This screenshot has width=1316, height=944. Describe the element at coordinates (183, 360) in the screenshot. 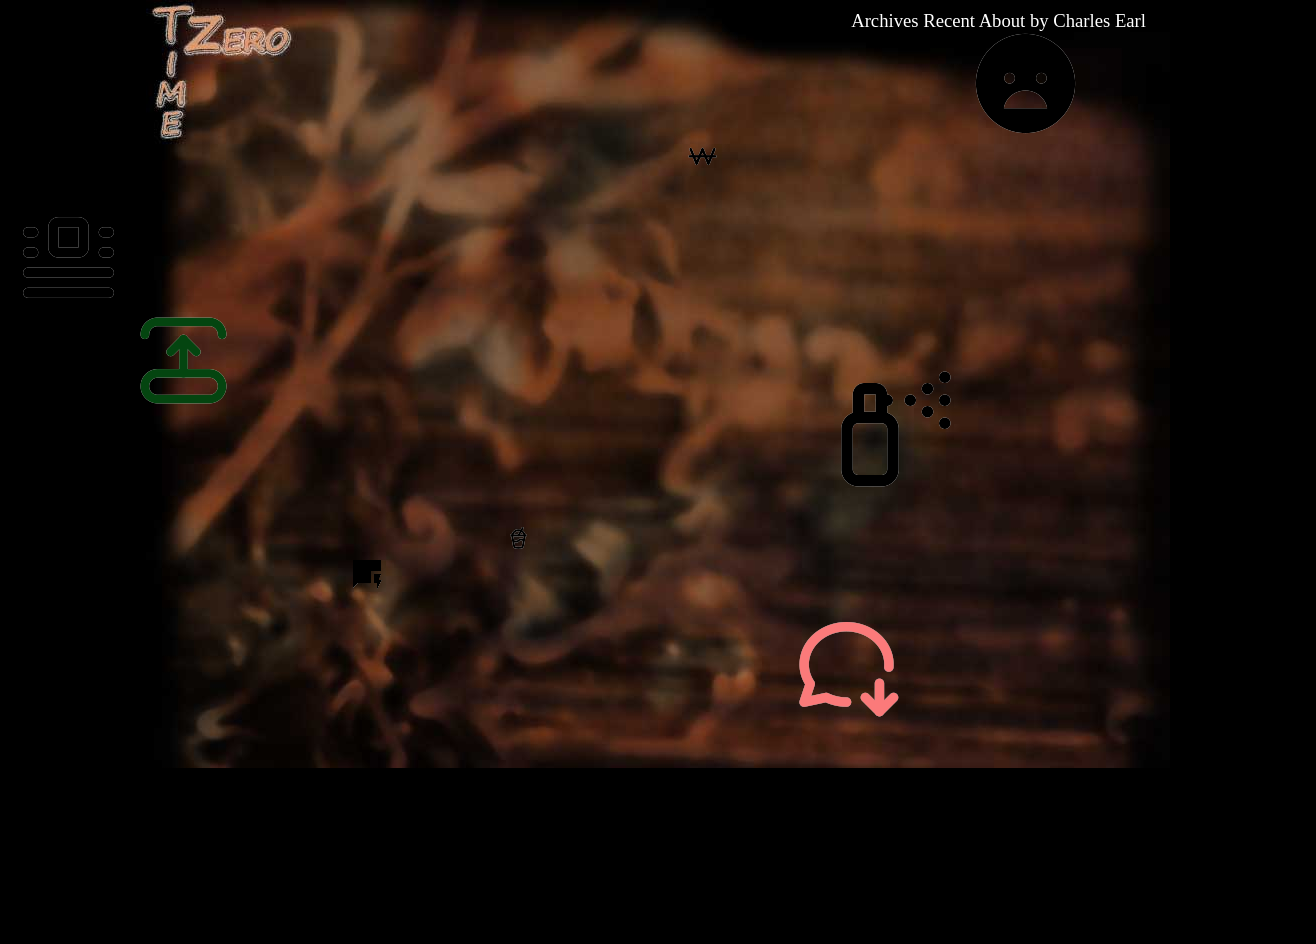

I see `move element to top layer` at that location.